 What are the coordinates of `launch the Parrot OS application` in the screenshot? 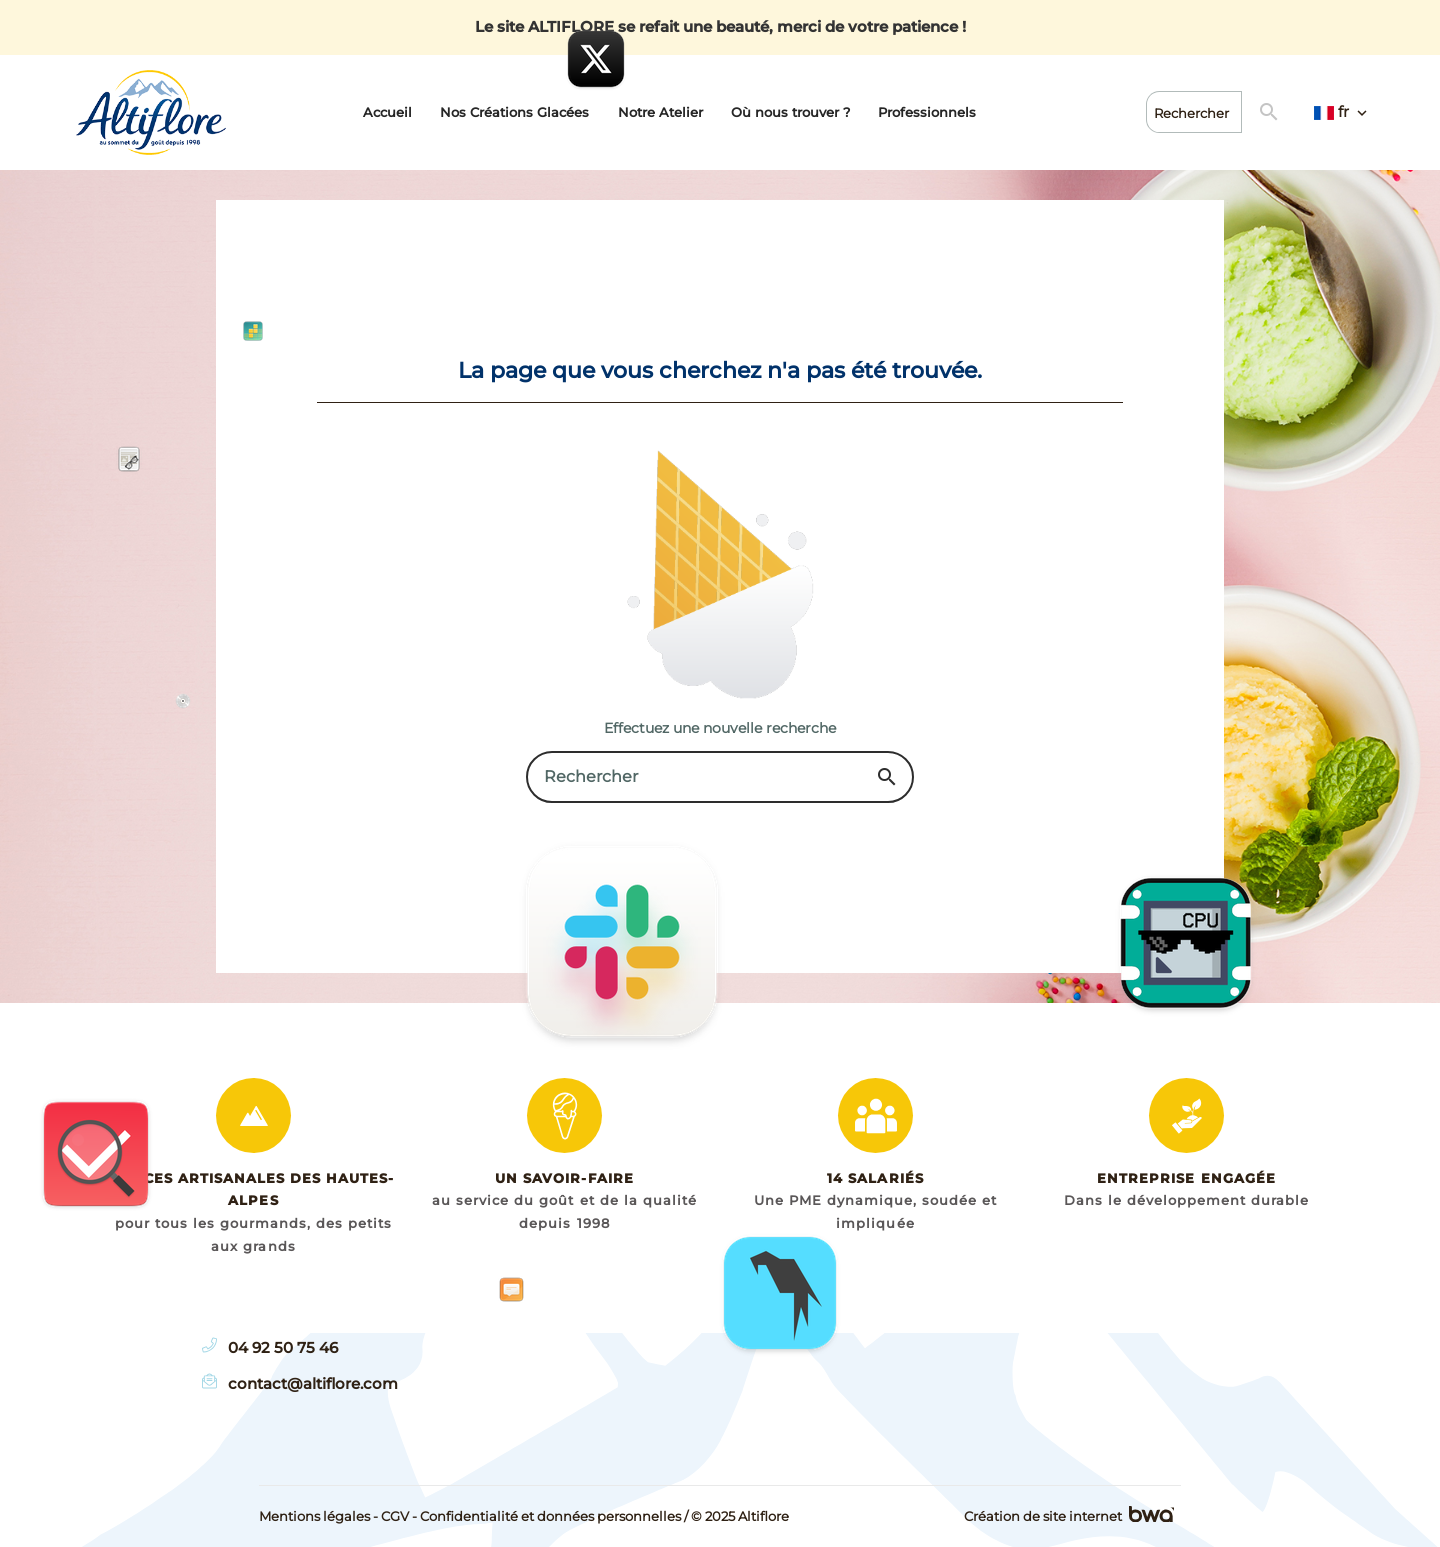 It's located at (780, 1293).